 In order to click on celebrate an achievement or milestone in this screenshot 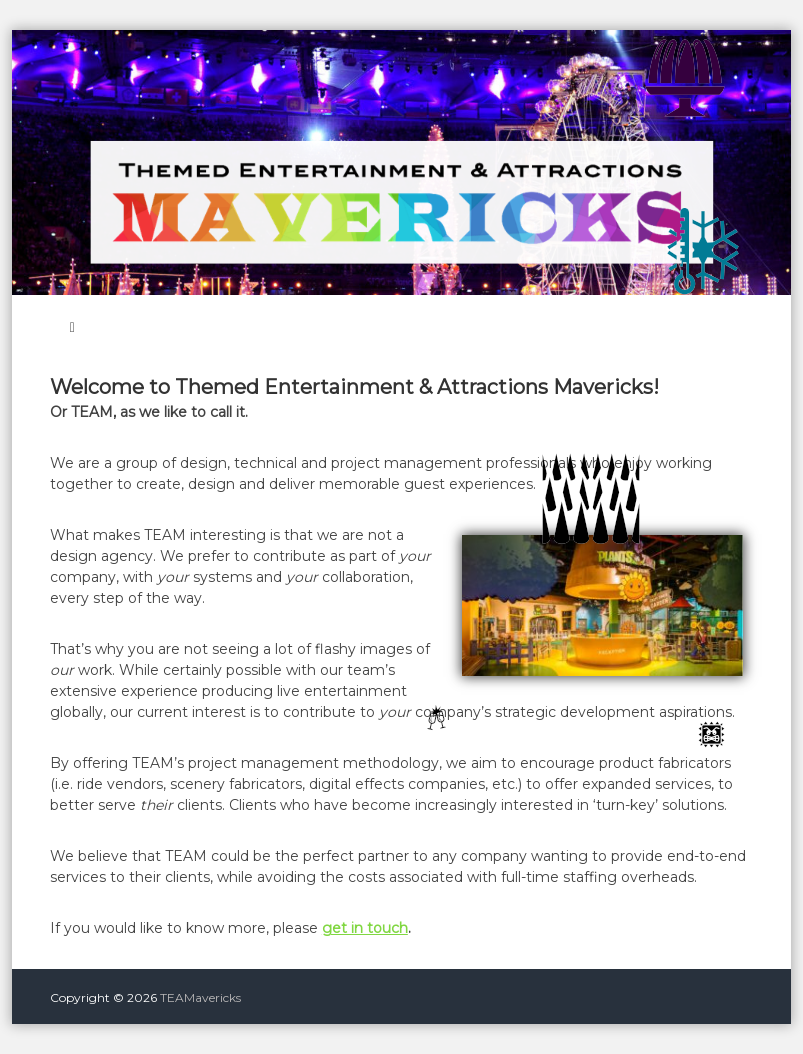, I will do `click(436, 717)`.